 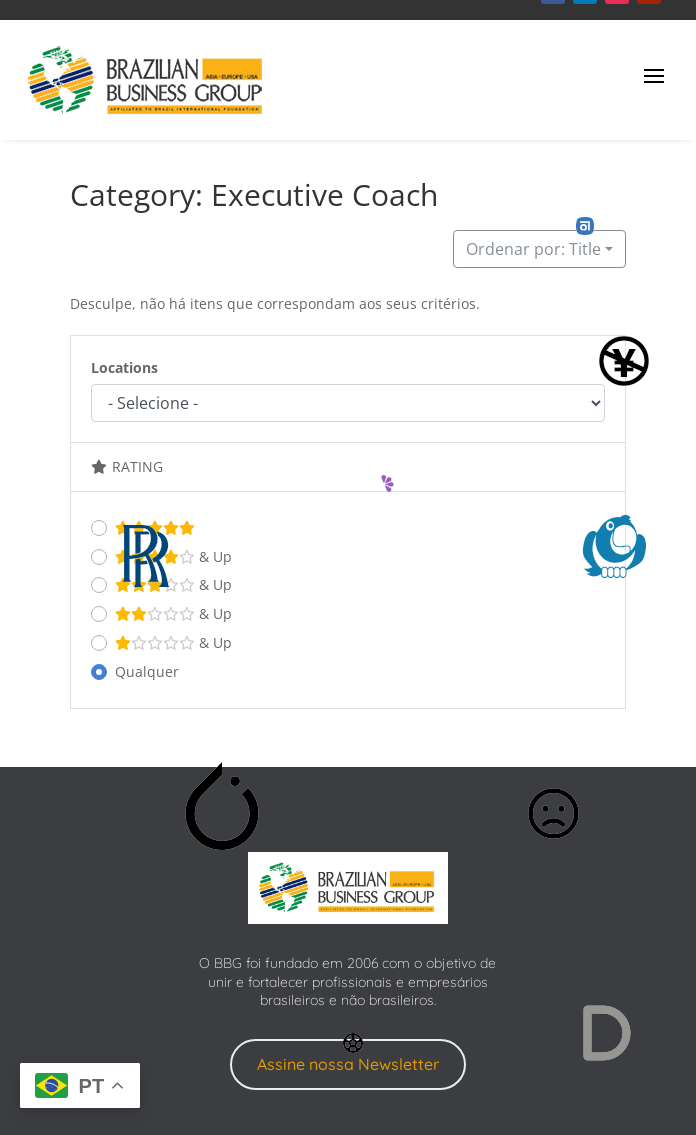 What do you see at coordinates (553, 813) in the screenshot?
I see `indicate negative feedback or dissatisfaction` at bounding box center [553, 813].